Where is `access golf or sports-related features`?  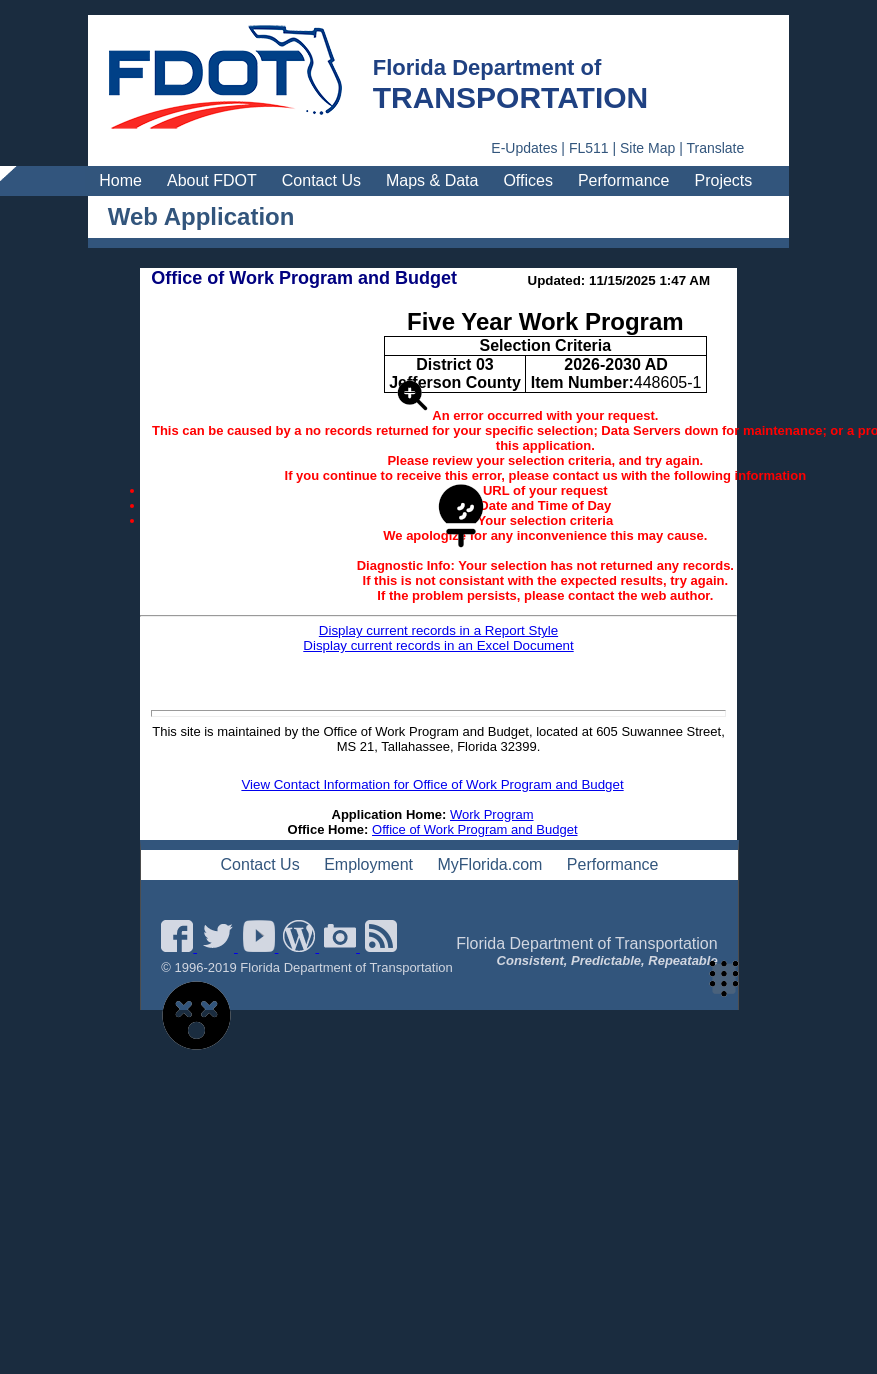
access golf or sports-related features is located at coordinates (461, 514).